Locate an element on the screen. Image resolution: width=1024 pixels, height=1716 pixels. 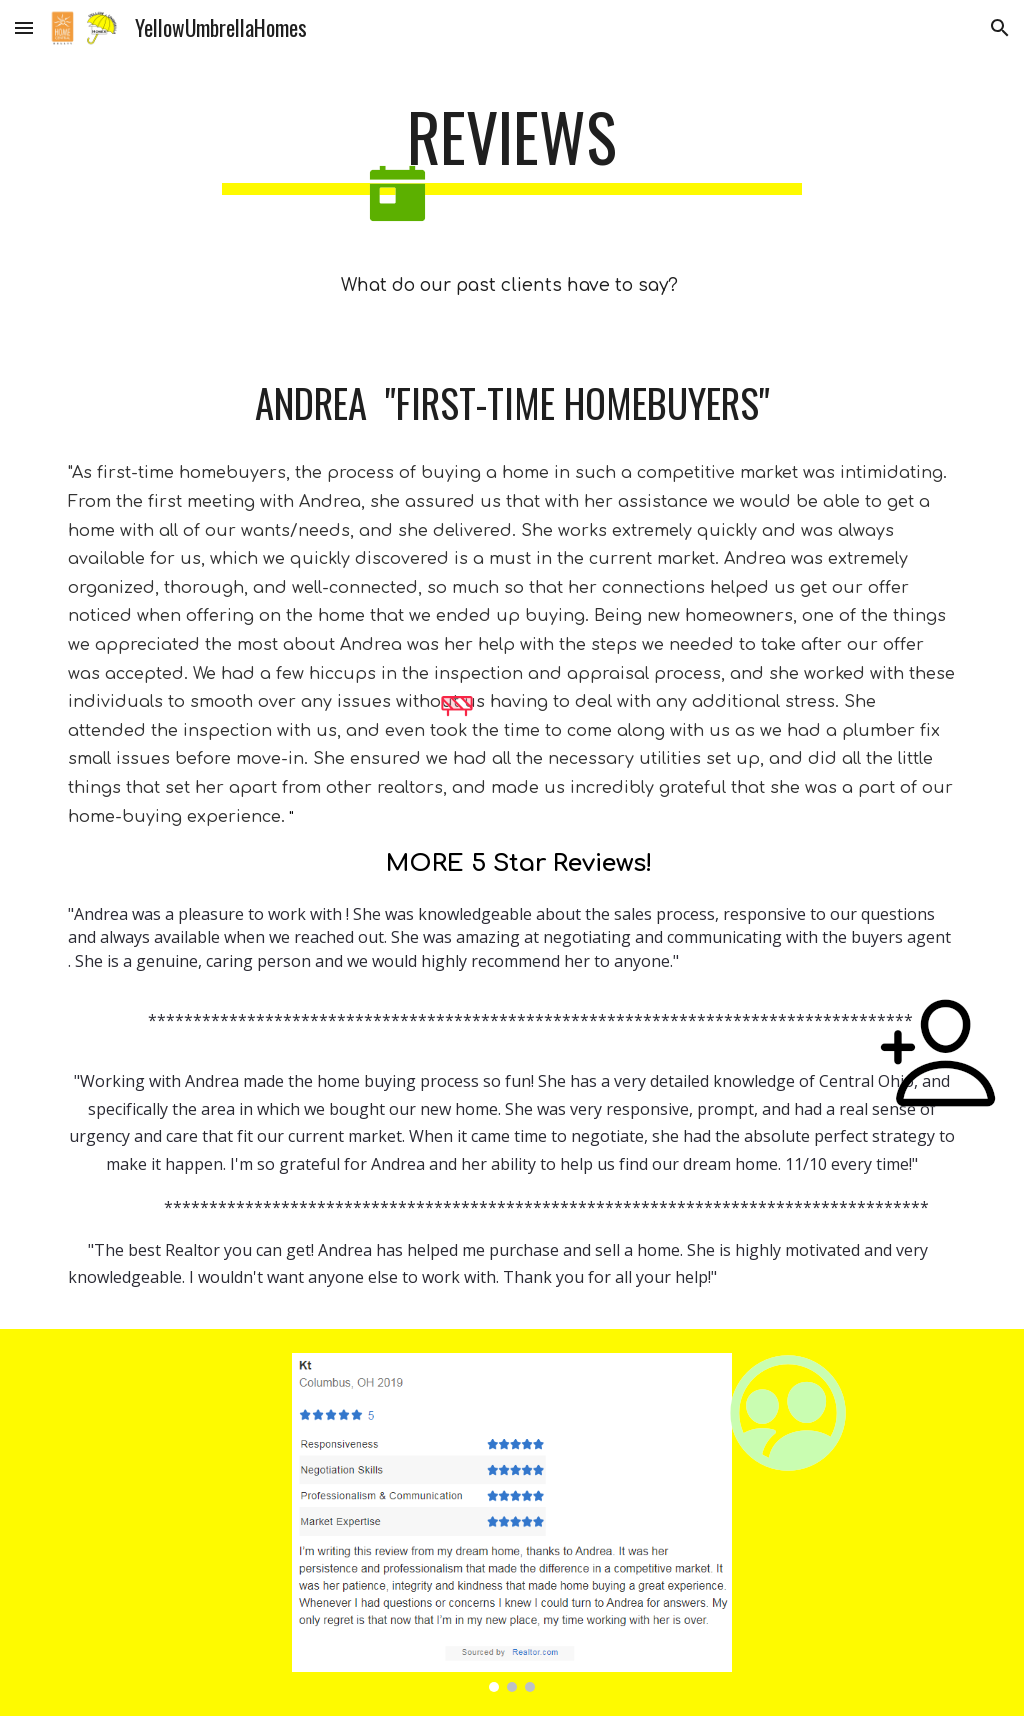
view group or team members is located at coordinates (788, 1413).